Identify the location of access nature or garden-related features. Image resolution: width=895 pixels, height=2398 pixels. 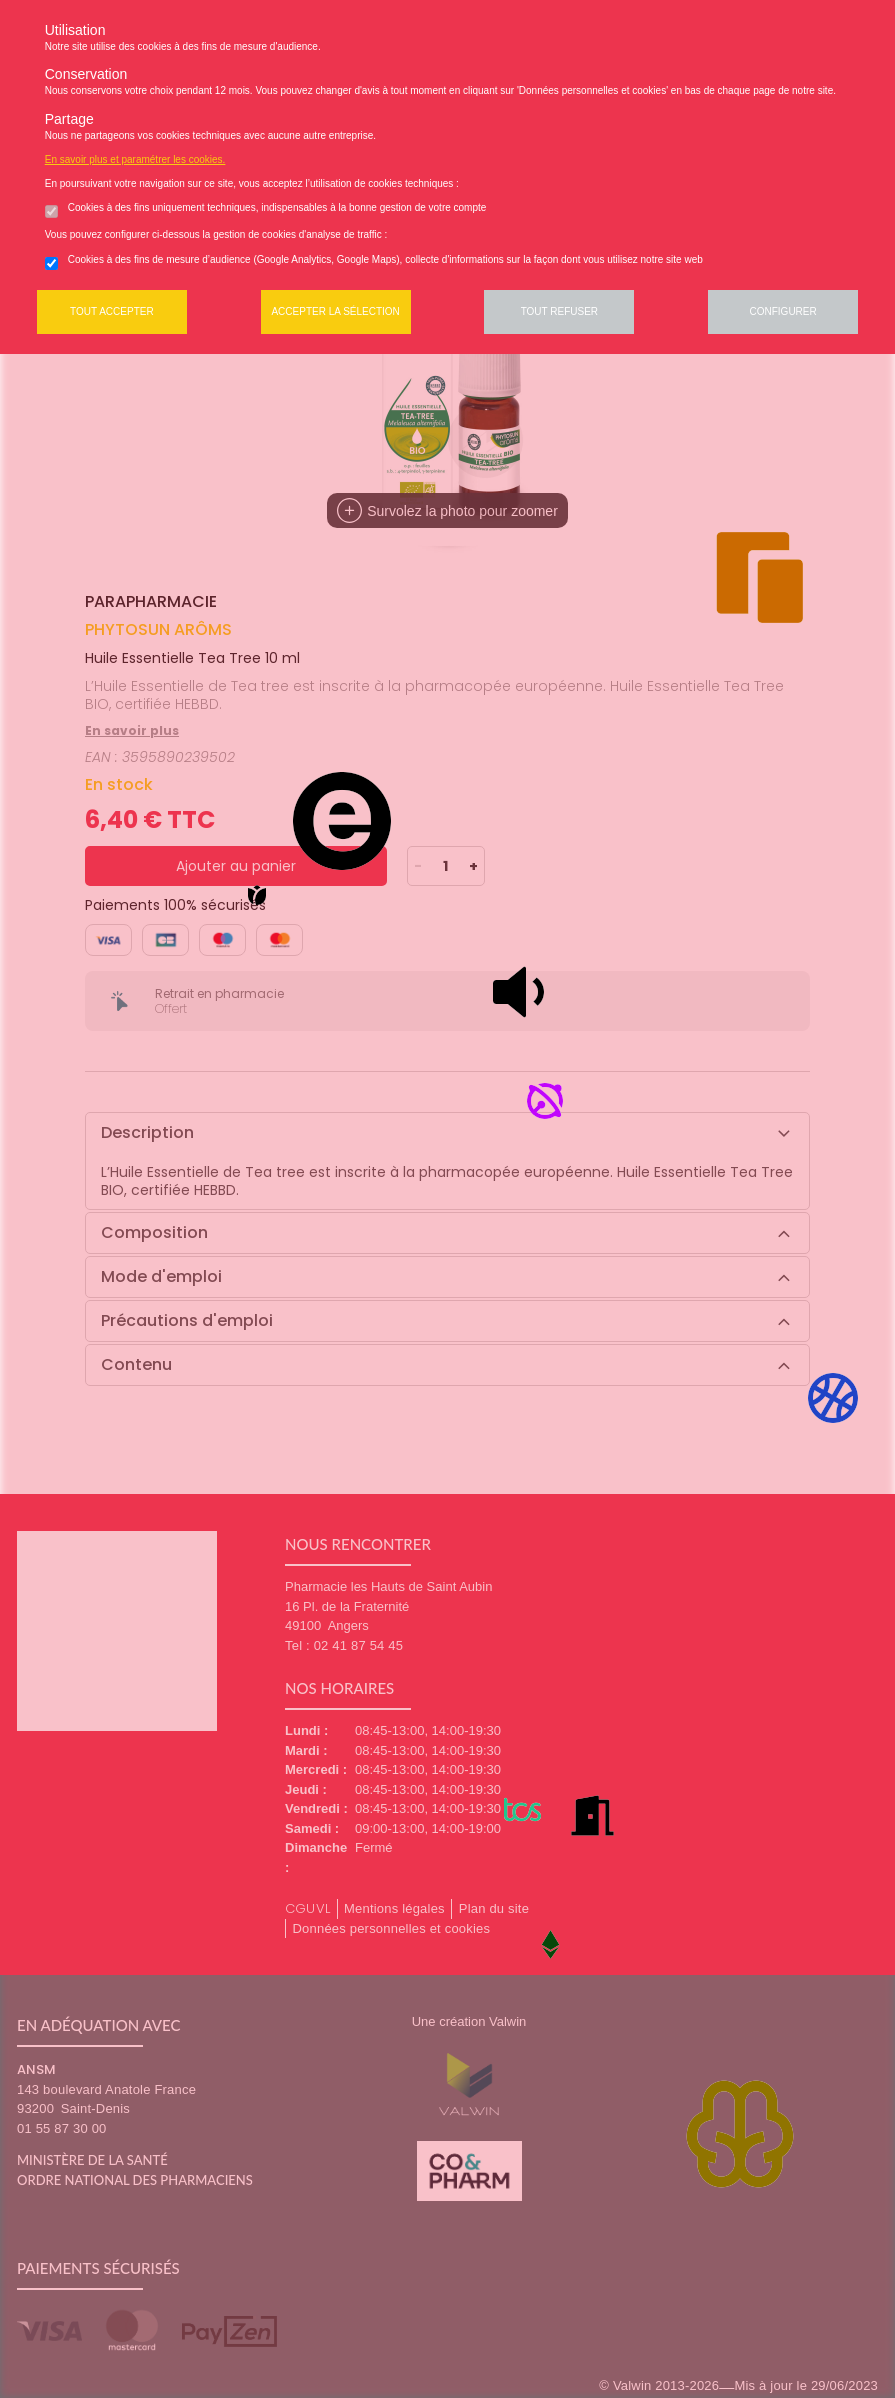
(257, 895).